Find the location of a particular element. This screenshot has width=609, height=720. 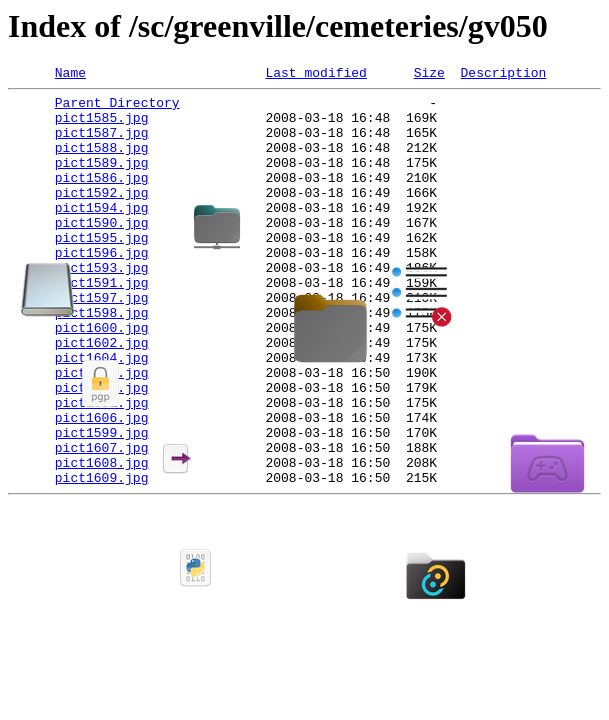

open folder to view contents is located at coordinates (330, 328).